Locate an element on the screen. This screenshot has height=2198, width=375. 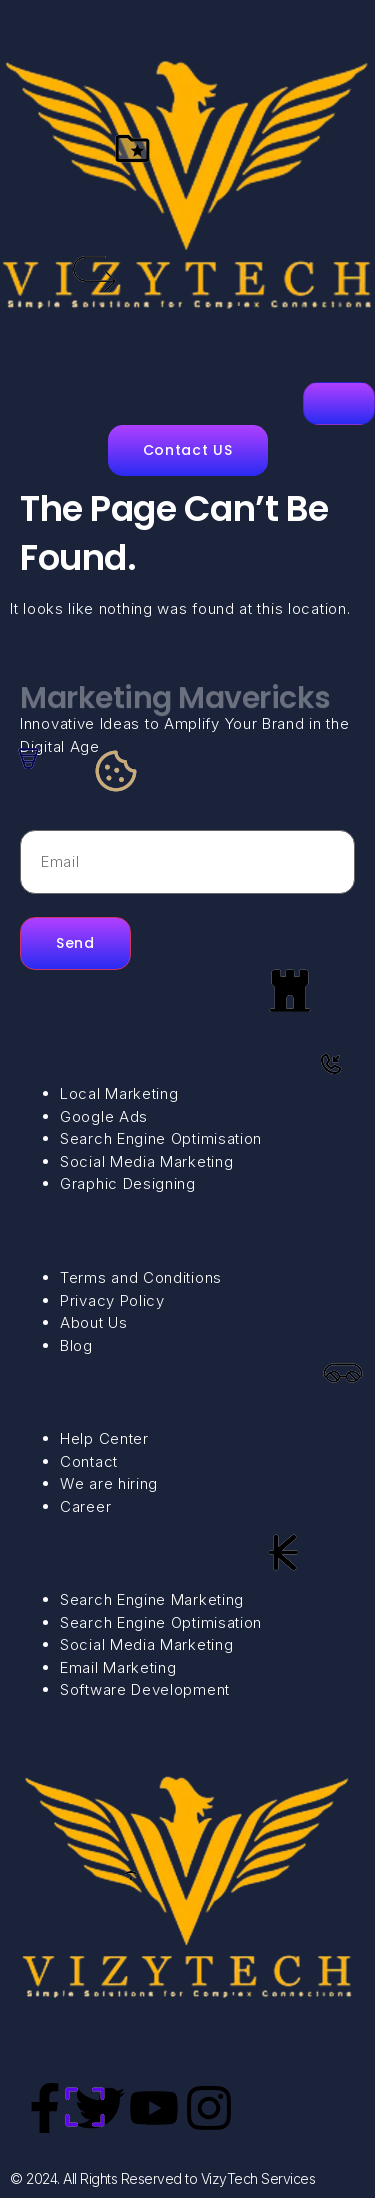
manage cookie preferences and privacy settings is located at coordinates (116, 771).